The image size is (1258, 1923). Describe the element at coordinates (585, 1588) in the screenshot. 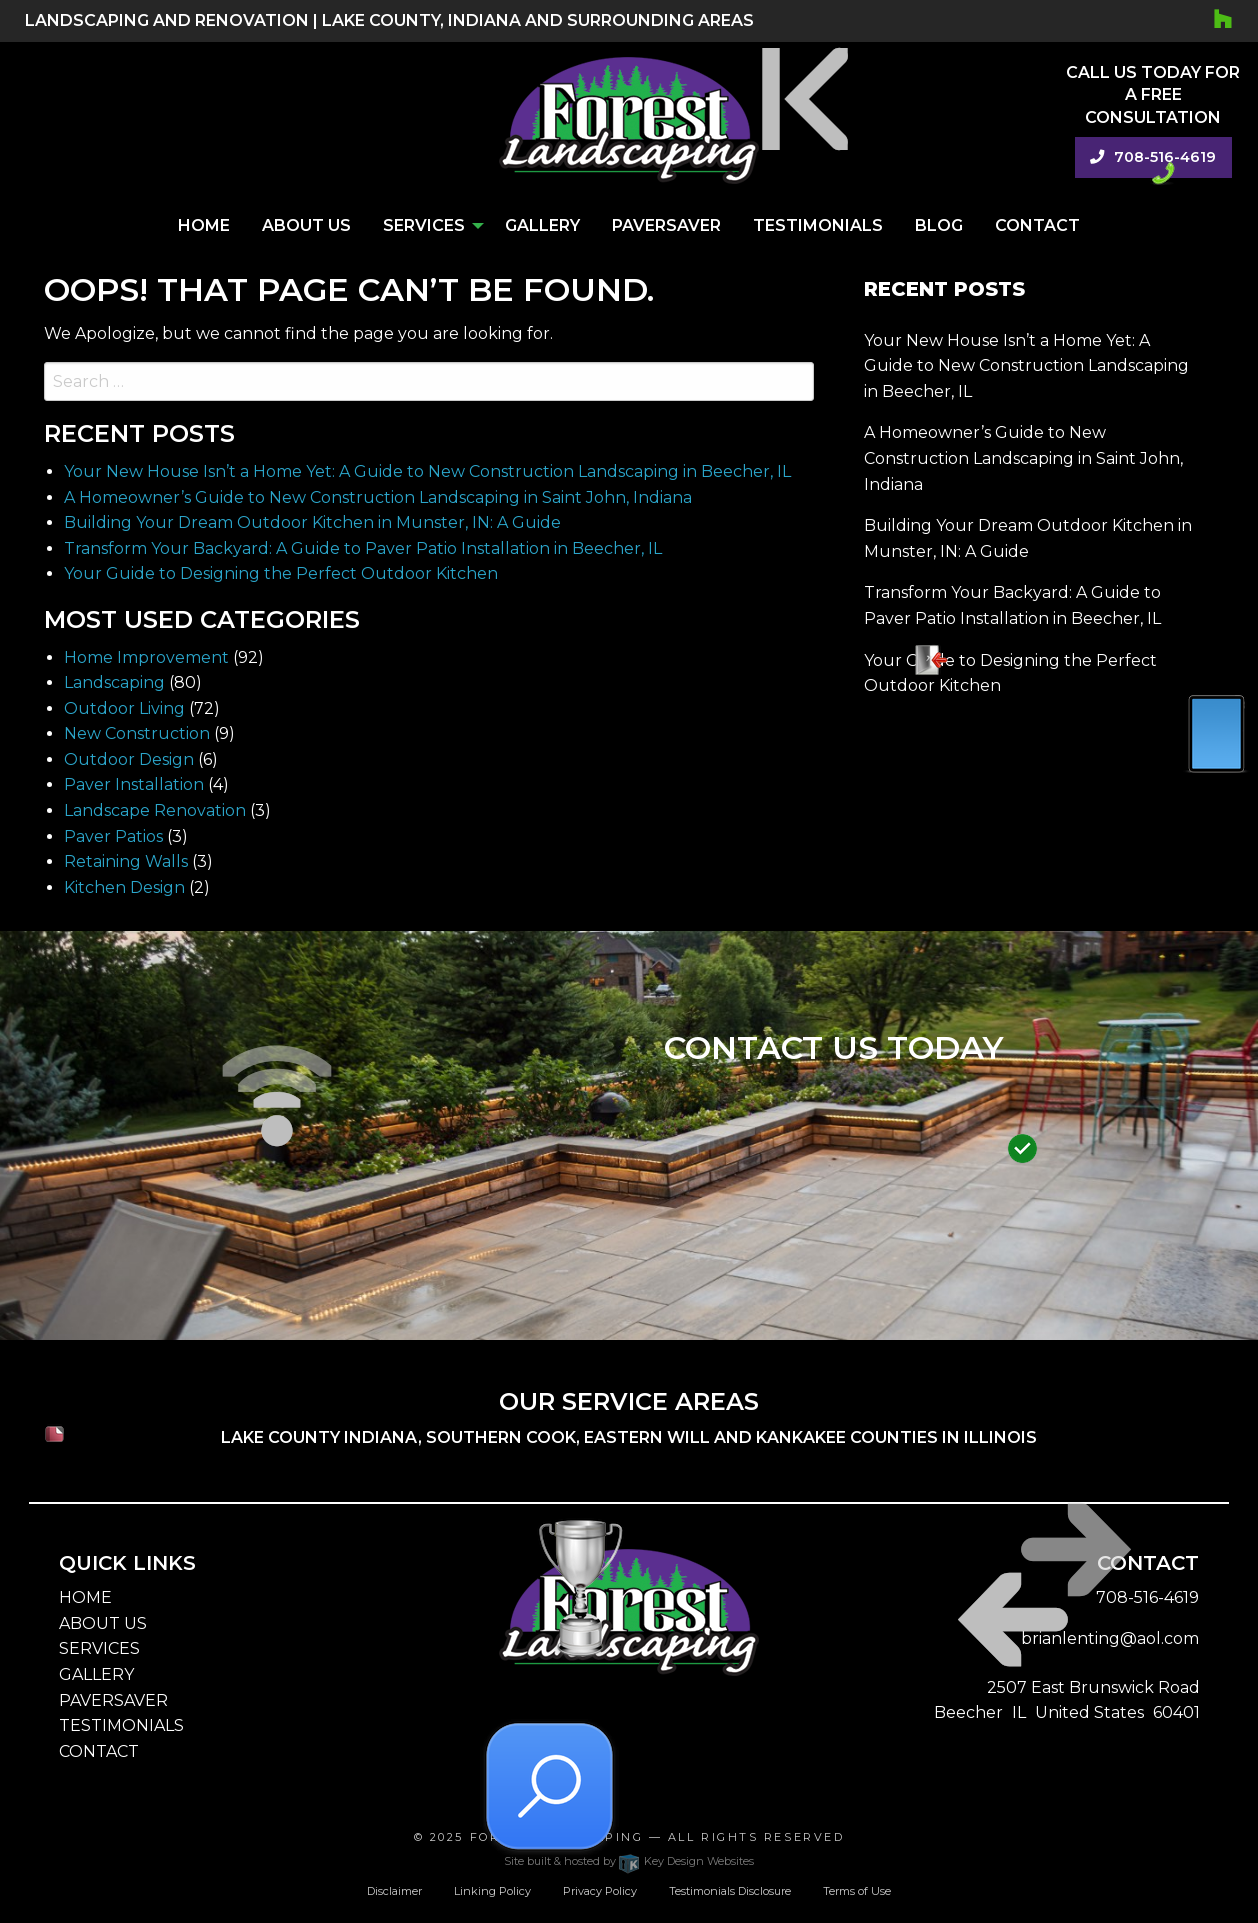

I see `indicates second place achievement or silver-tier ranking` at that location.